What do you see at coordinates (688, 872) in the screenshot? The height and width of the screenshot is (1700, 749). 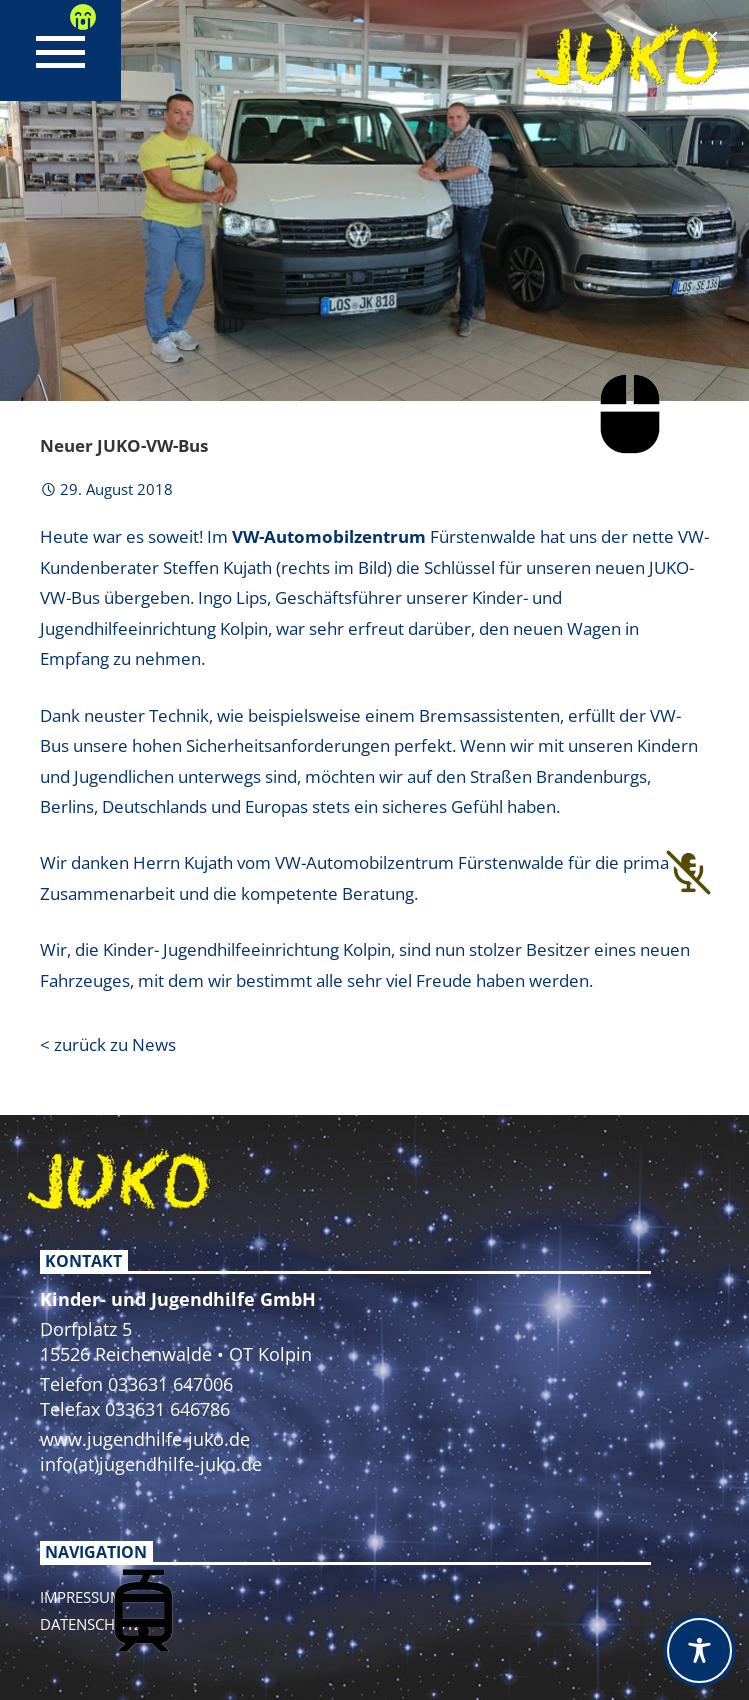 I see `mute your microphone` at bounding box center [688, 872].